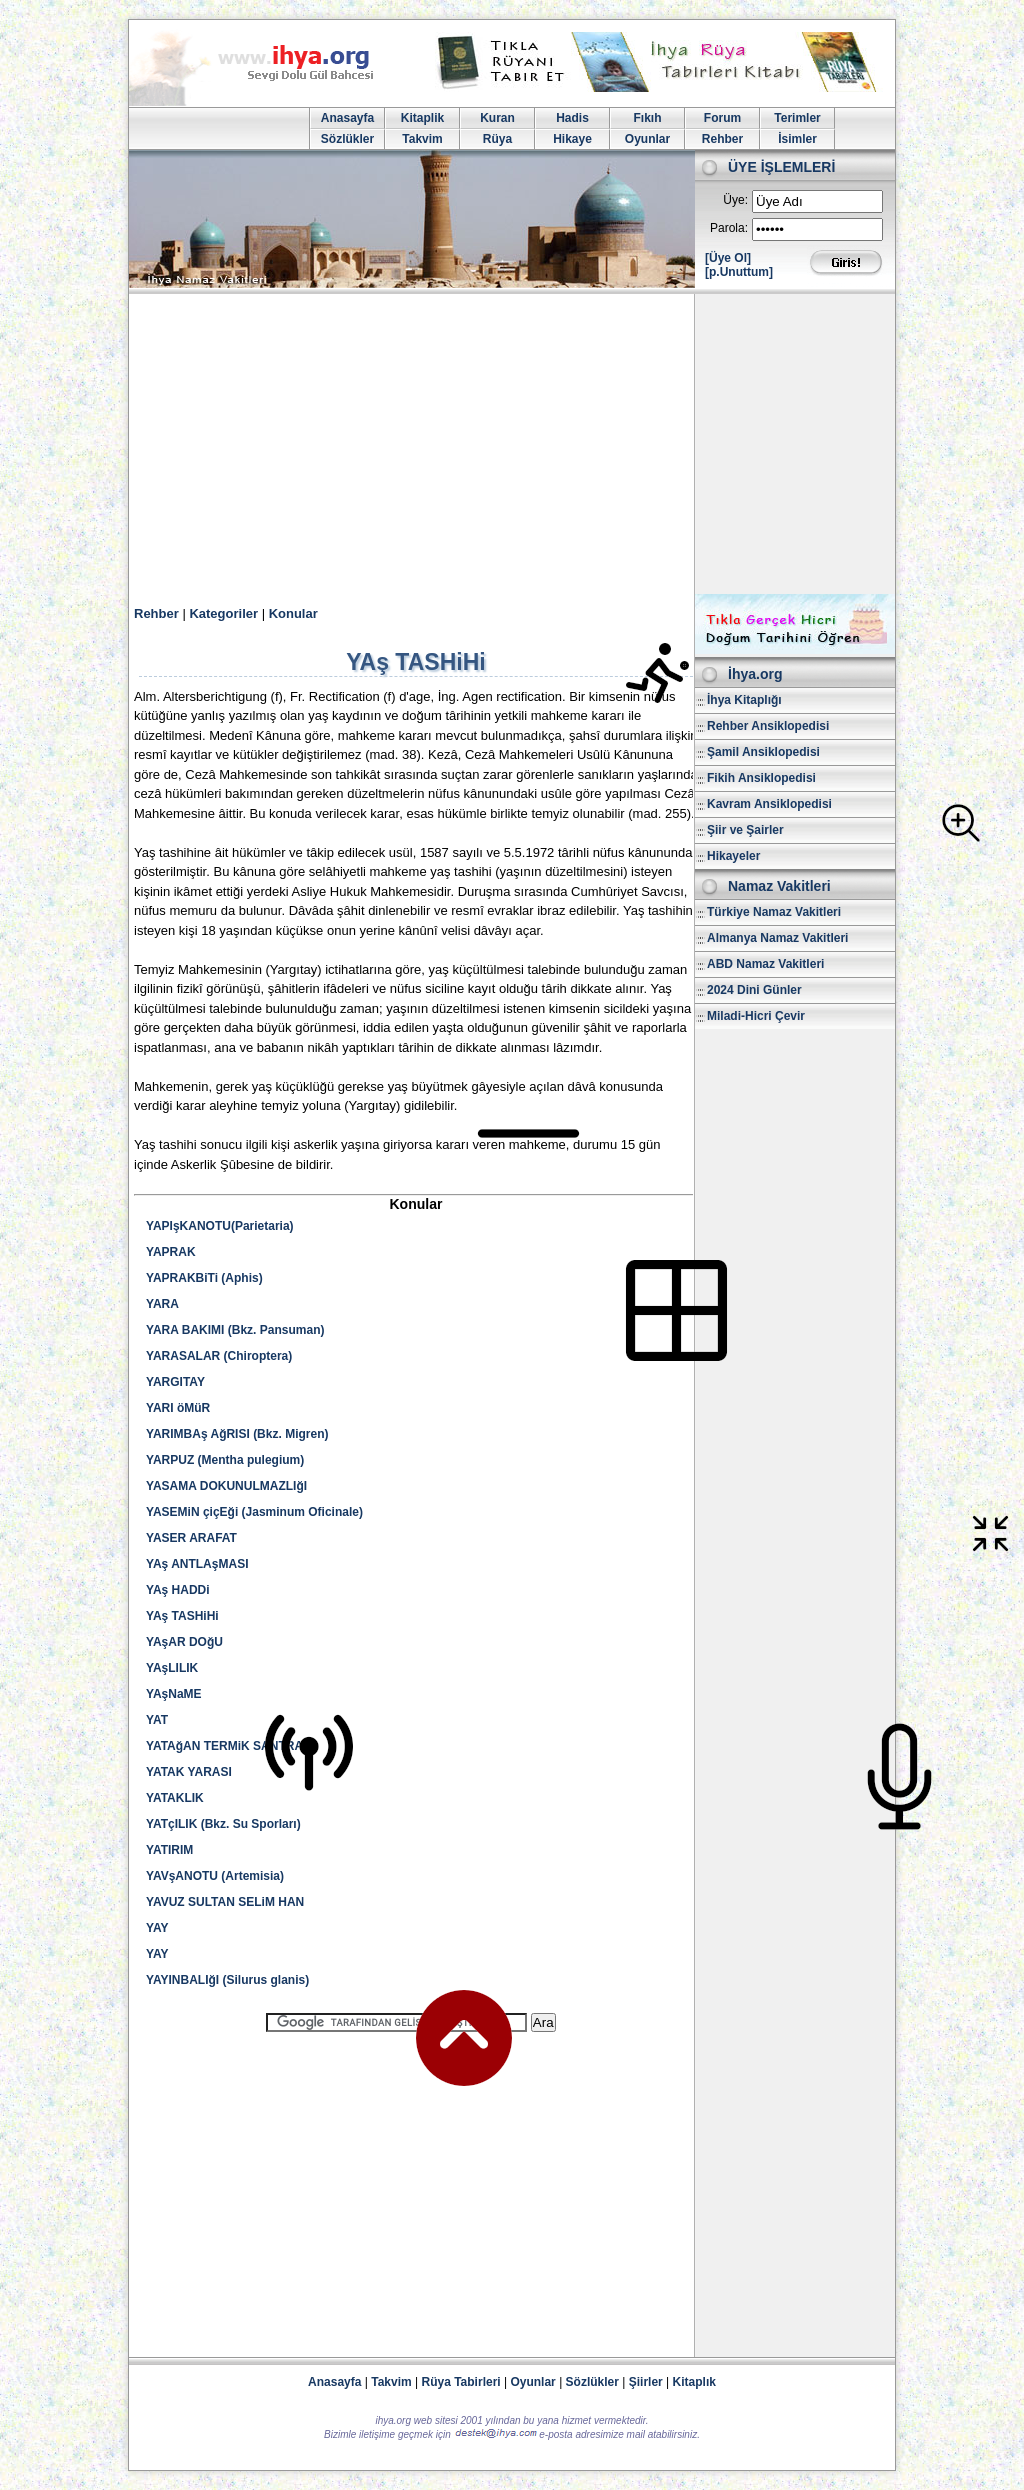 Image resolution: width=1024 pixels, height=2490 pixels. What do you see at coordinates (528, 1133) in the screenshot?
I see `decrease quantity or value` at bounding box center [528, 1133].